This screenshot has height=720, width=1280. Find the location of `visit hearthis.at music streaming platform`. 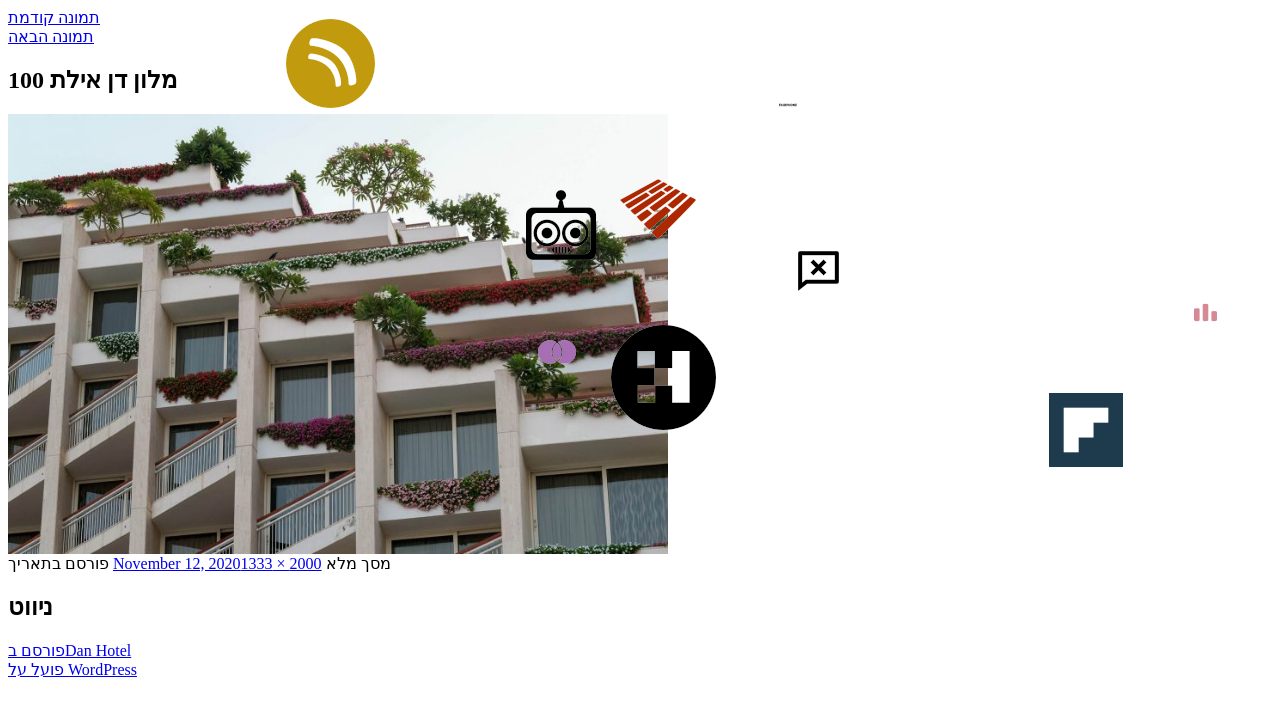

visit hearthis.at music streaming platform is located at coordinates (330, 63).